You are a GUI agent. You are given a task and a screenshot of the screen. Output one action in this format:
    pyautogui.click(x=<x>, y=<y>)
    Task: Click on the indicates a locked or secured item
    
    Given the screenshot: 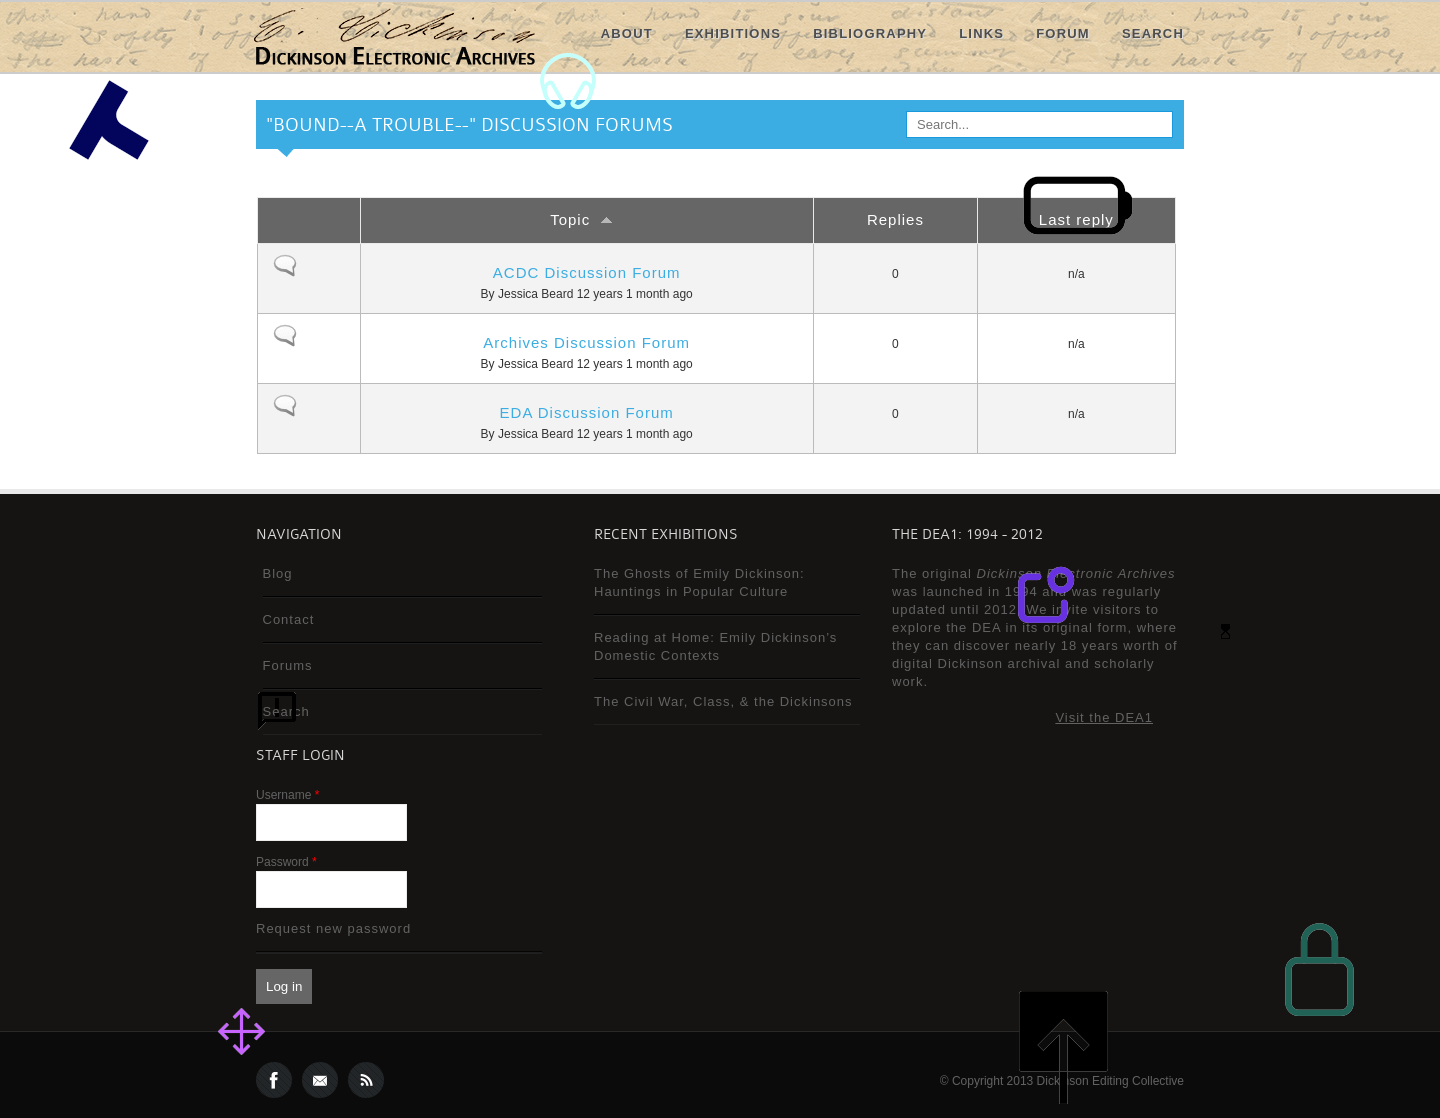 What is the action you would take?
    pyautogui.click(x=1319, y=969)
    